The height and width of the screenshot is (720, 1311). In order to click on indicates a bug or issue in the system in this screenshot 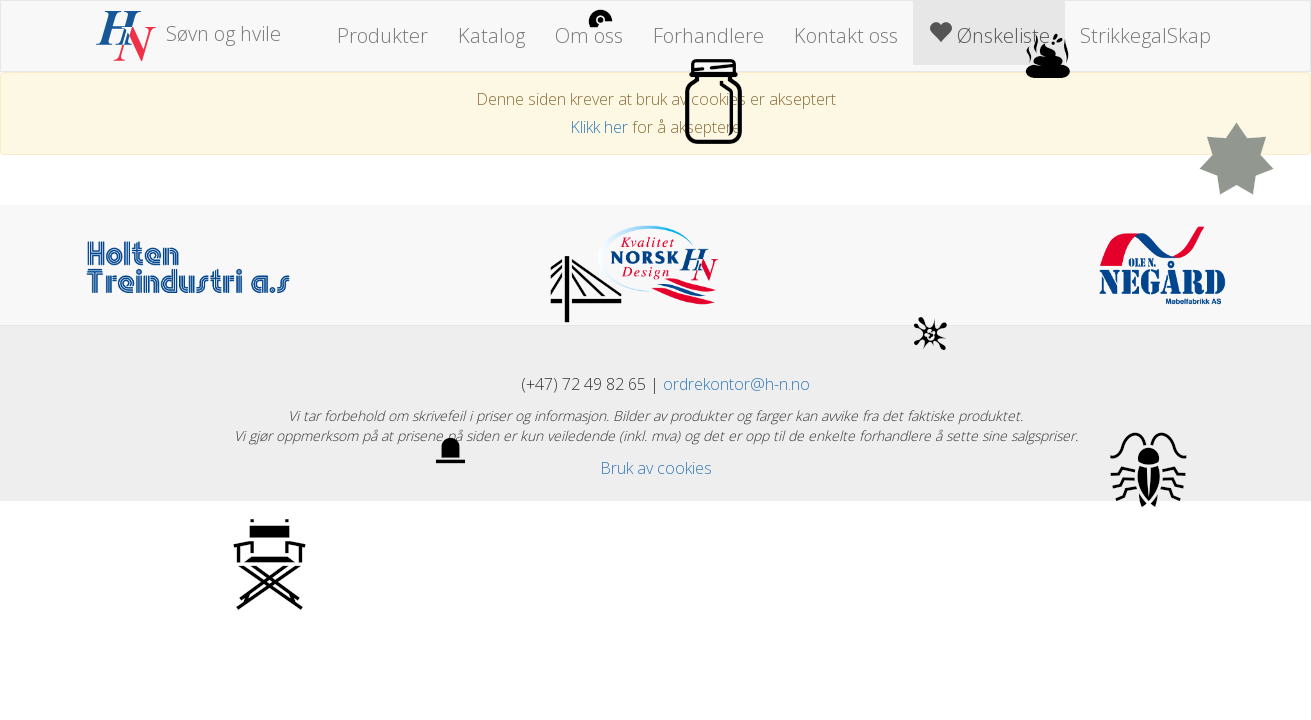, I will do `click(1148, 470)`.